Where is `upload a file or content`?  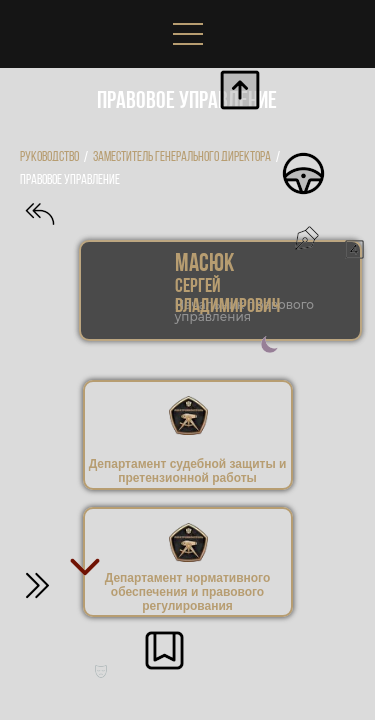
upload a file or content is located at coordinates (240, 90).